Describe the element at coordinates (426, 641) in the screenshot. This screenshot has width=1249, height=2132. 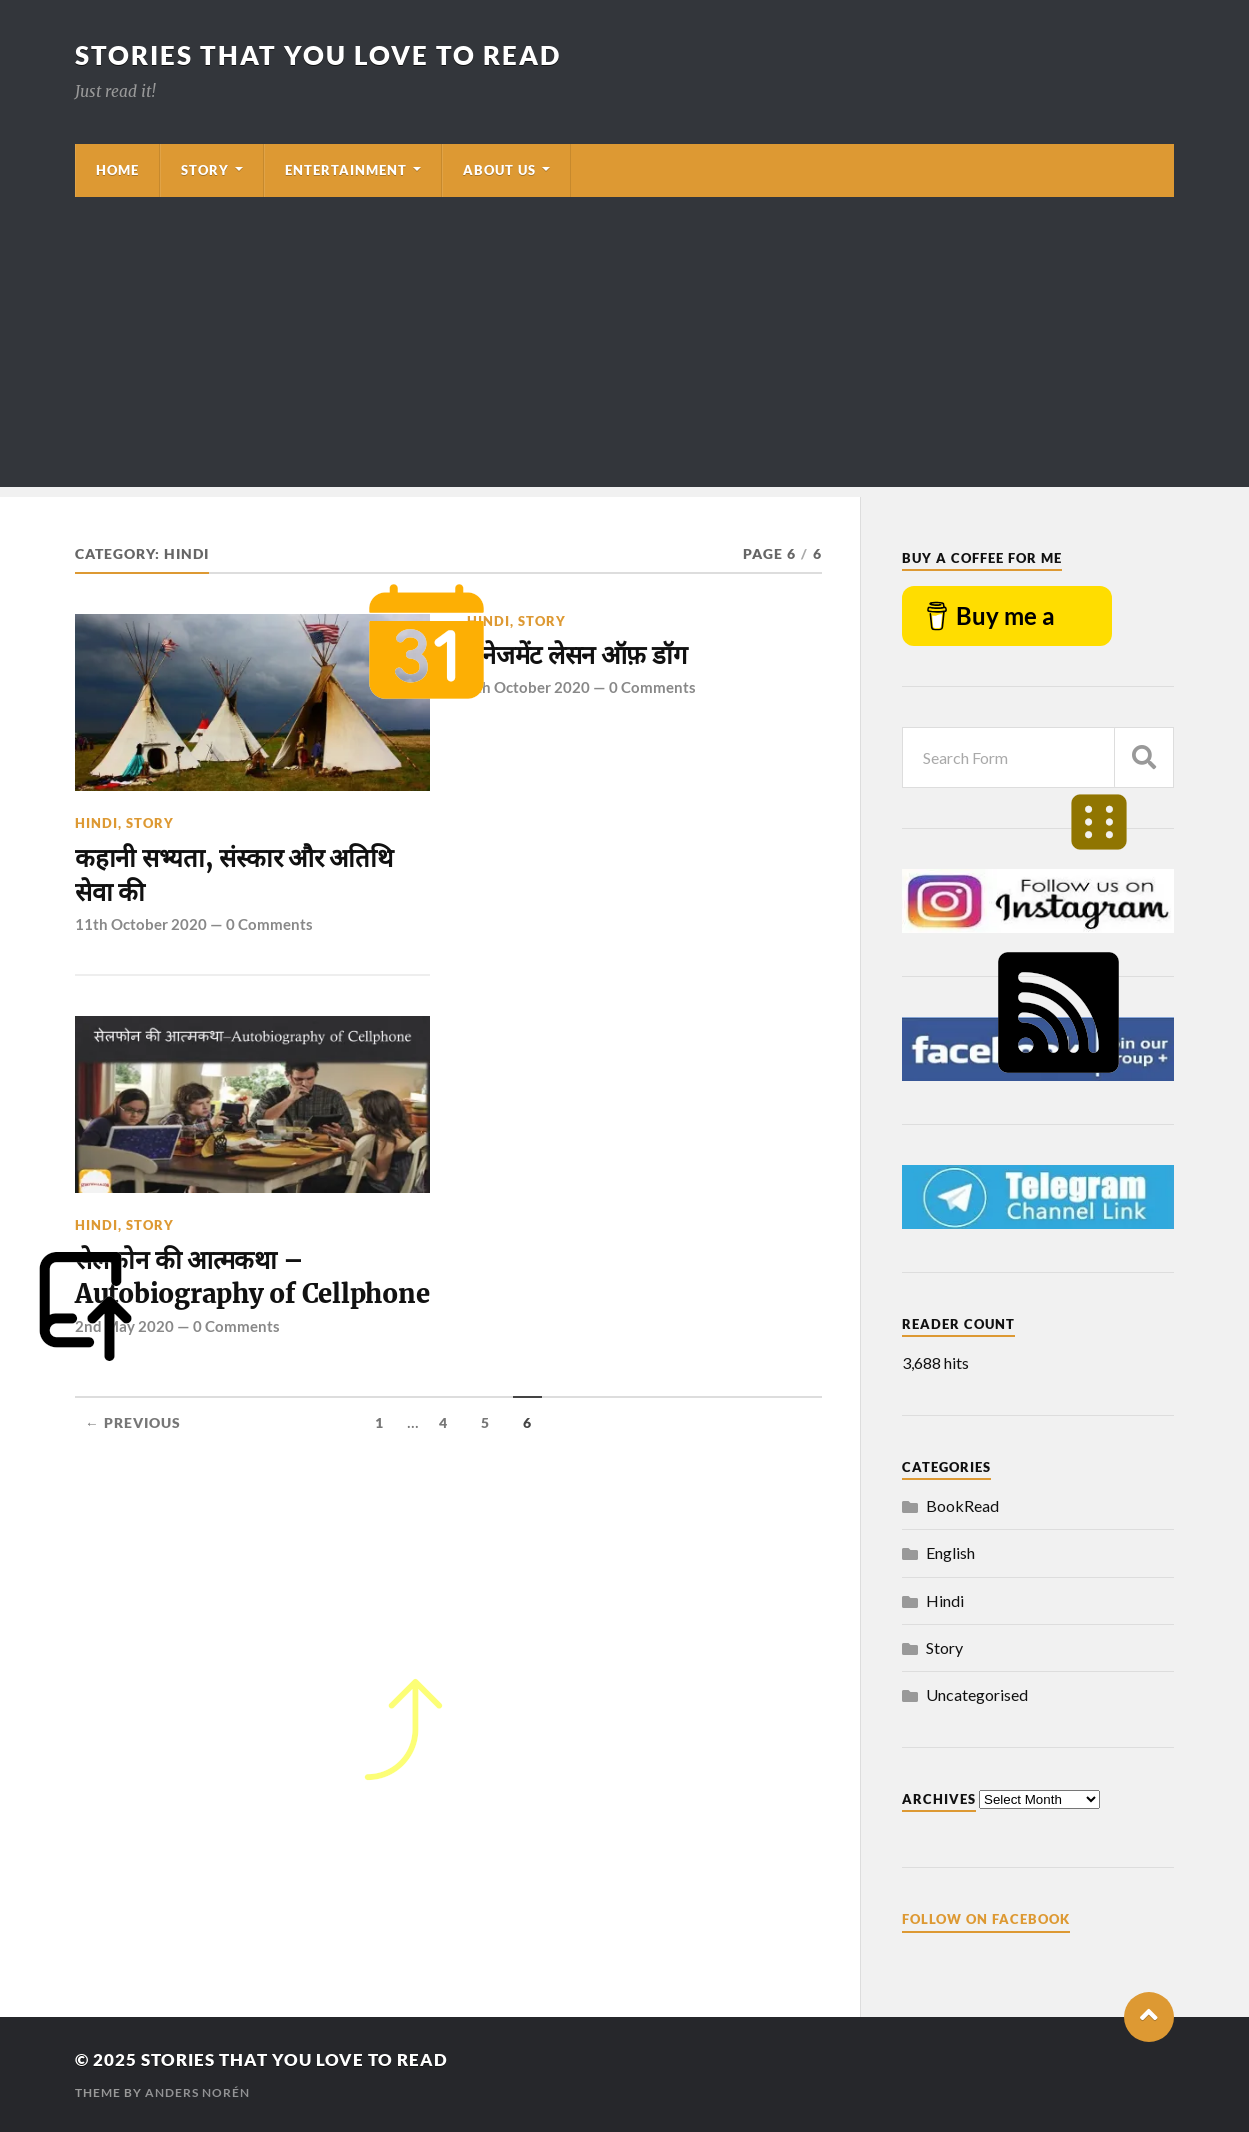
I see `view or select a specific date` at that location.